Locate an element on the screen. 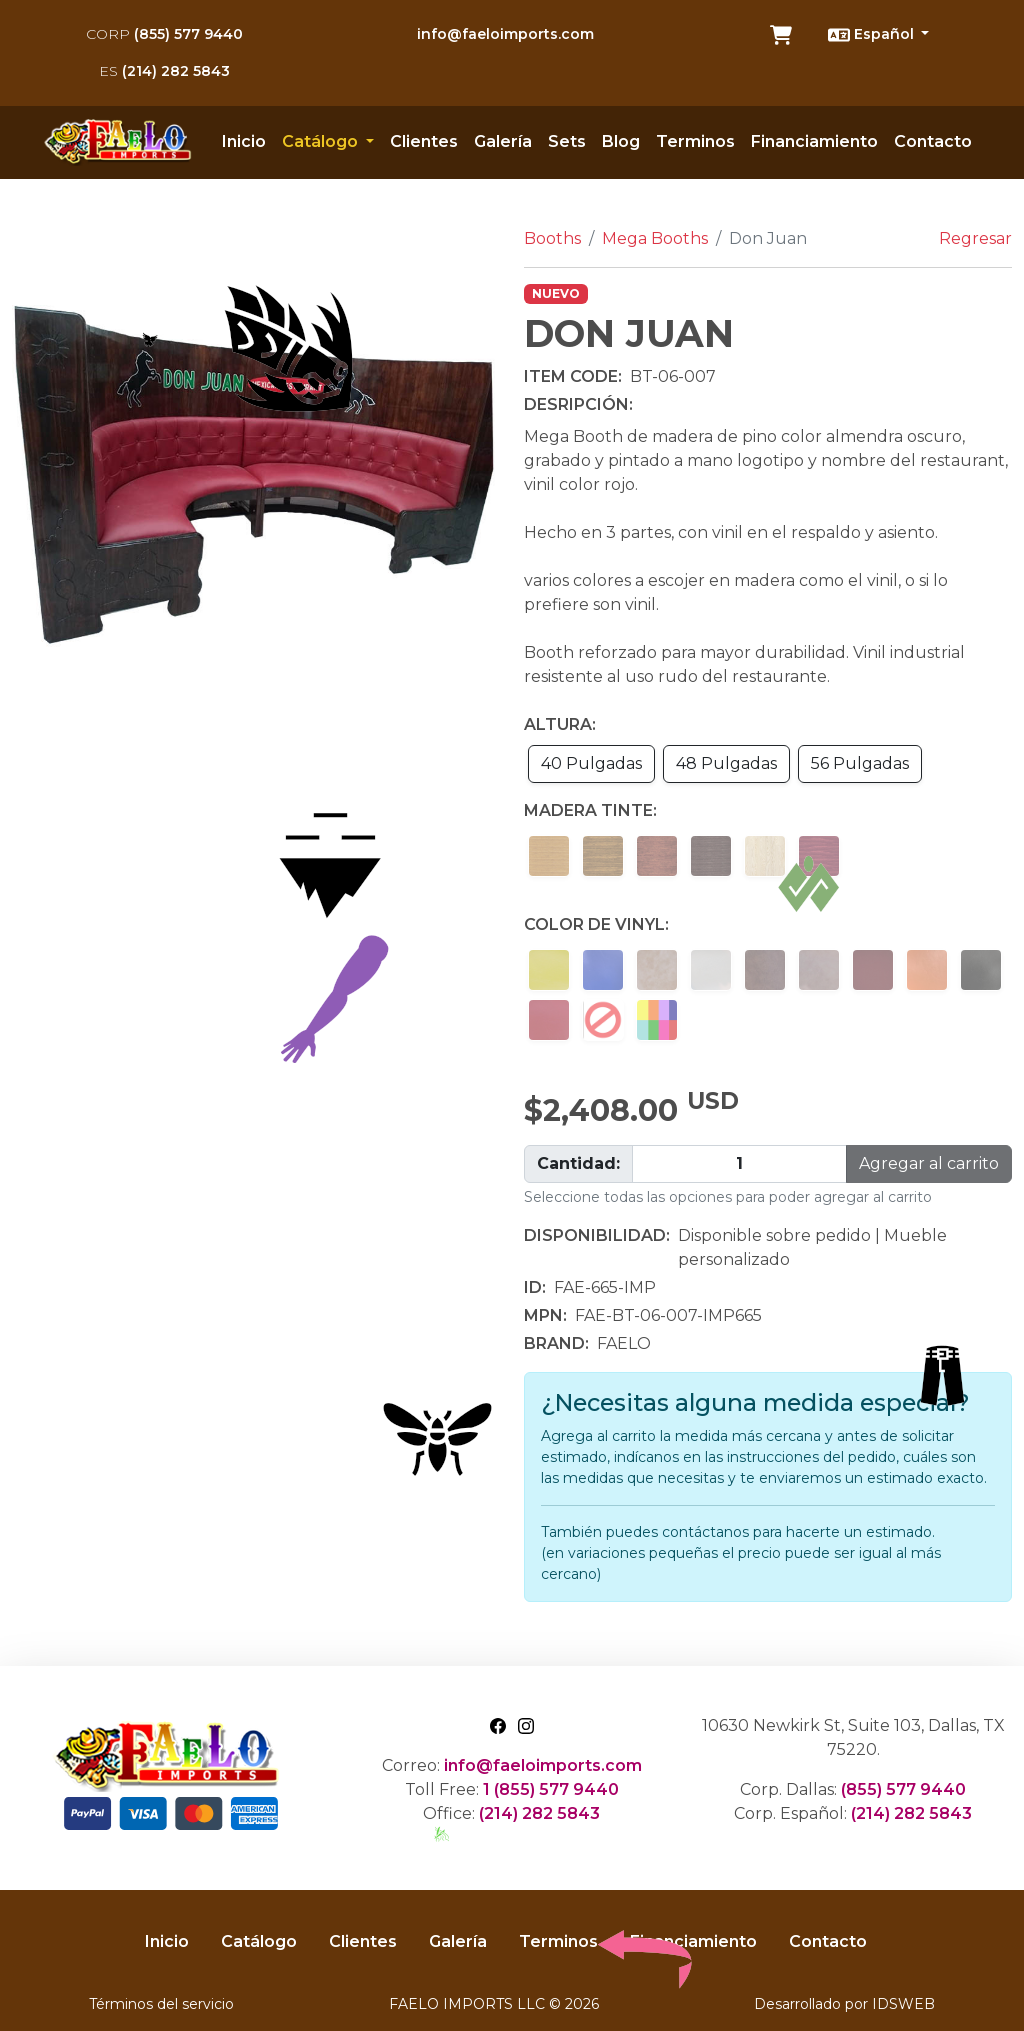  select arm or upper limb in character customization is located at coordinates (334, 999).